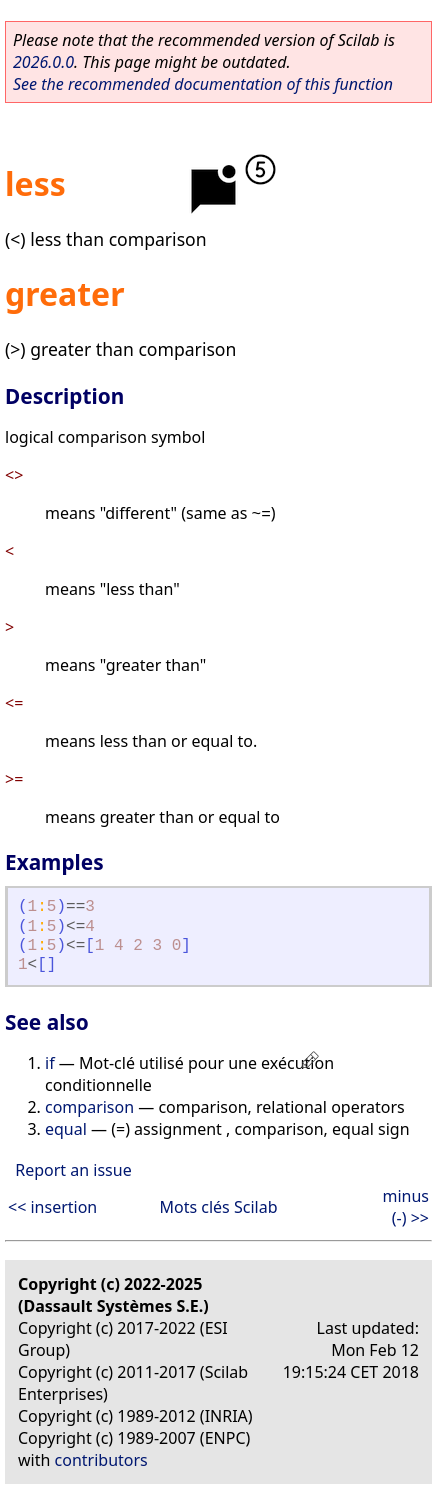 The width and height of the screenshot is (437, 1489). I want to click on edit or modify content, so click(310, 1060).